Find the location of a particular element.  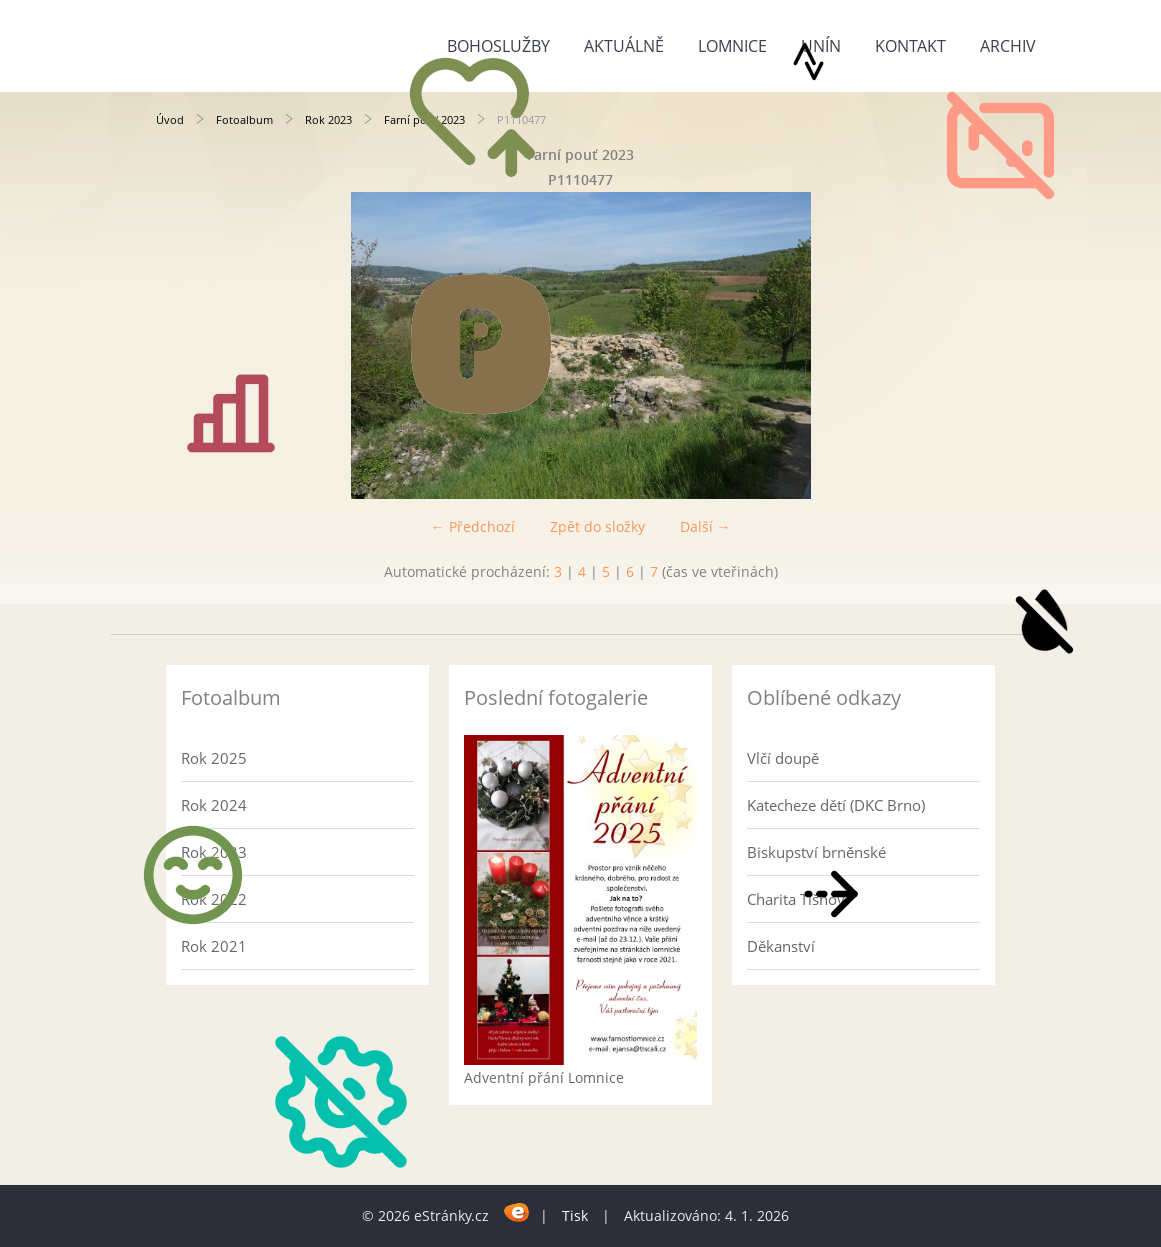

indicates parking availability or location is located at coordinates (481, 344).